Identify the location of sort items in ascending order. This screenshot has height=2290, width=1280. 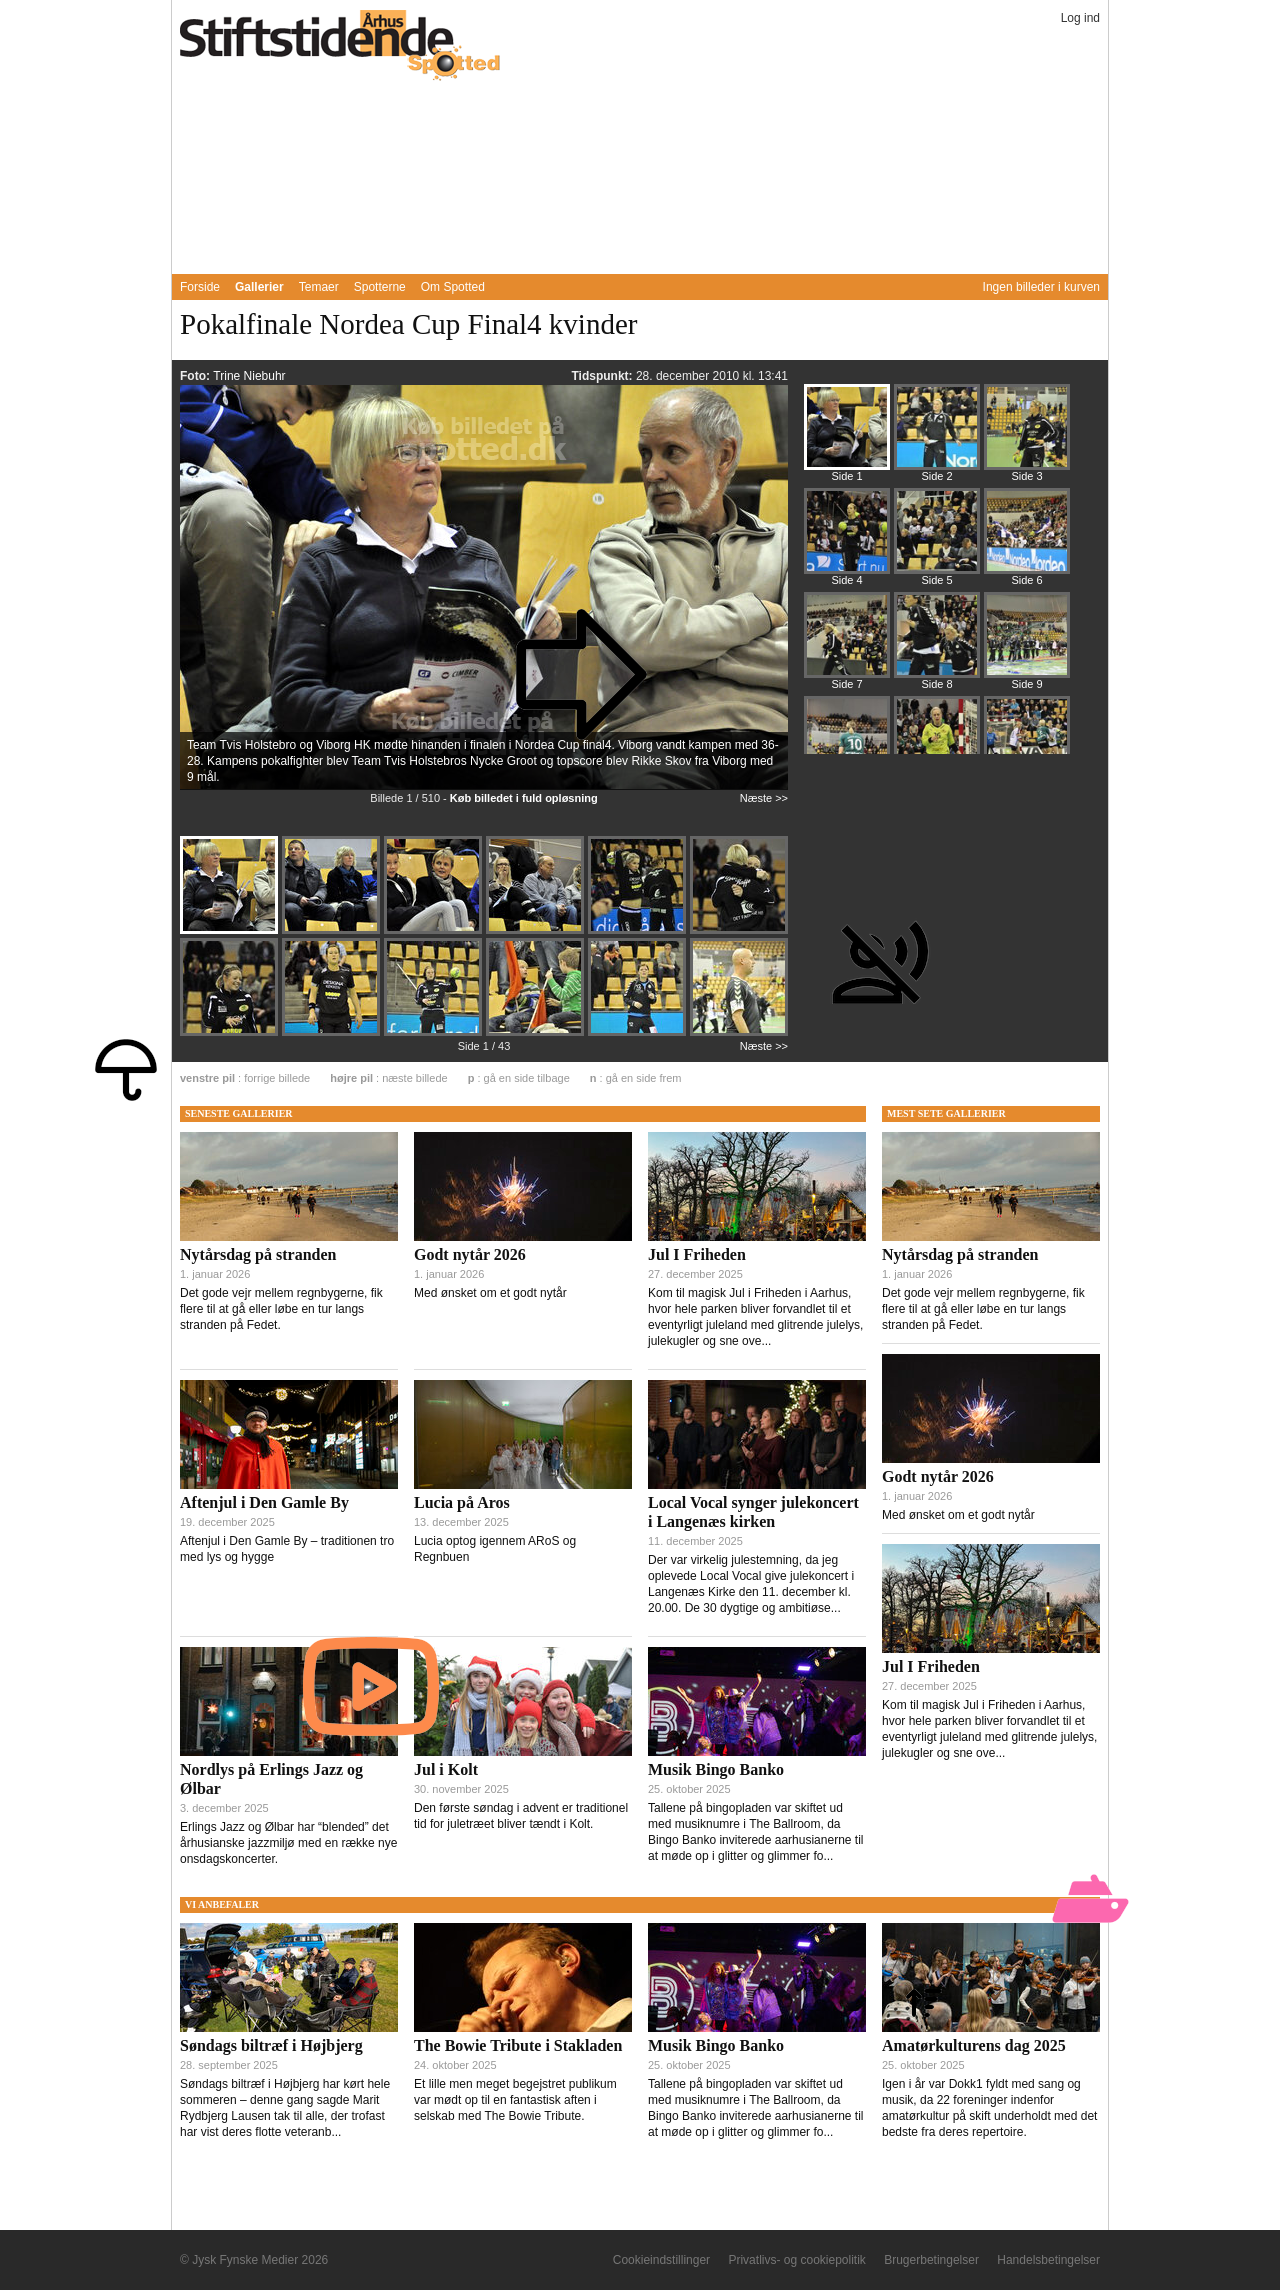
(924, 2003).